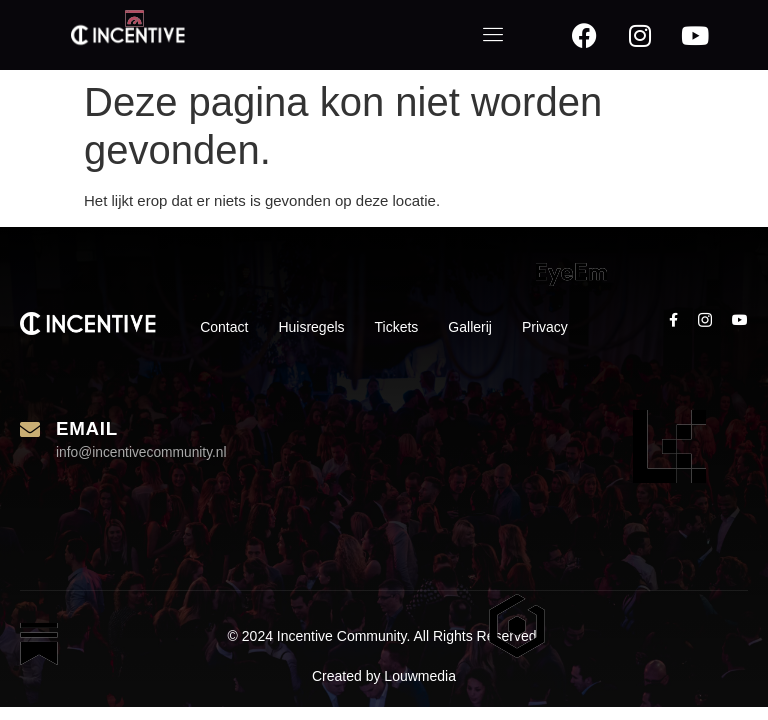 This screenshot has width=768, height=720. Describe the element at coordinates (517, 626) in the screenshot. I see `babylon.js official logo` at that location.